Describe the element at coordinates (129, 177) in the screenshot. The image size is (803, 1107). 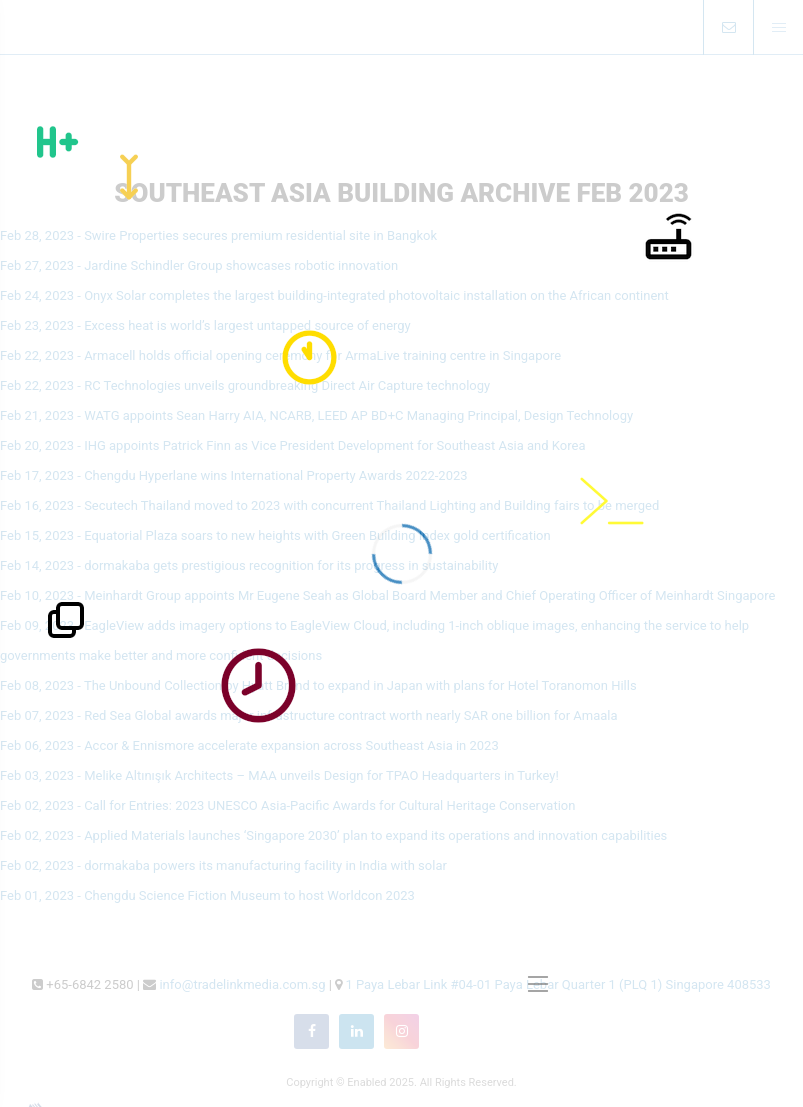
I see `scroll down to view more content` at that location.